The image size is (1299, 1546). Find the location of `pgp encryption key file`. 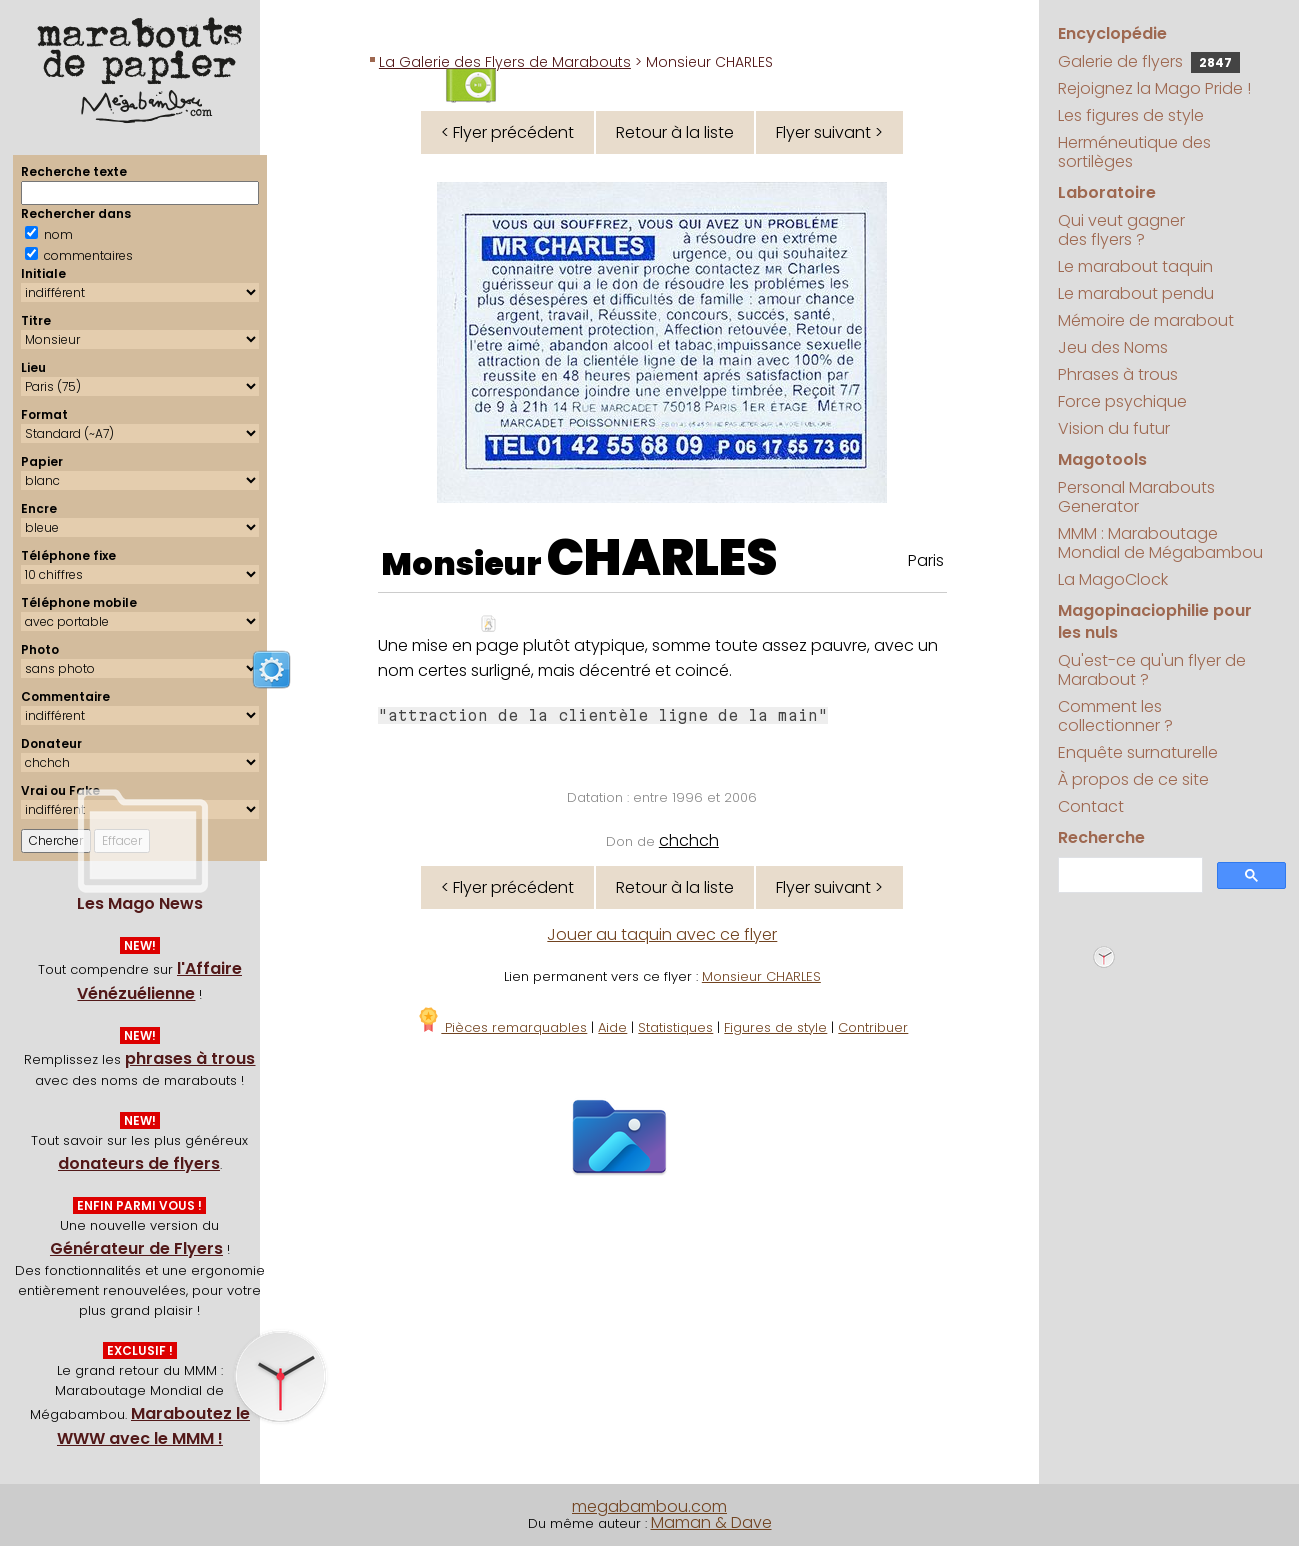

pgp encryption key file is located at coordinates (488, 623).